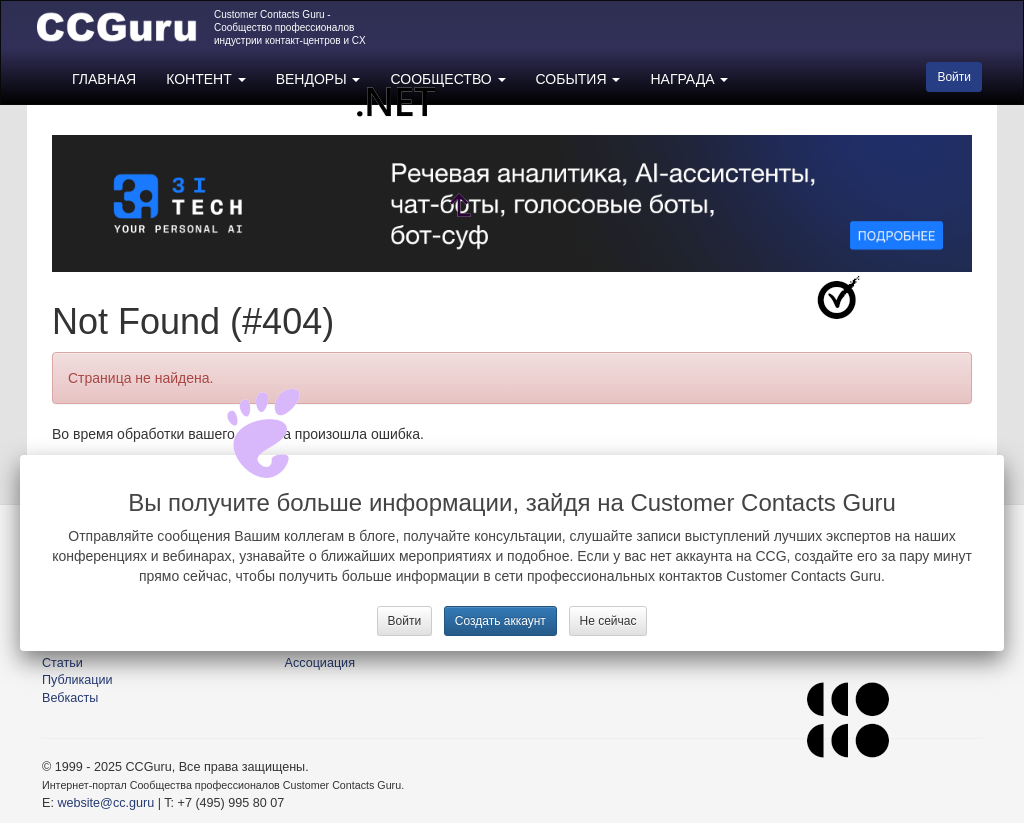 This screenshot has height=823, width=1024. What do you see at coordinates (263, 433) in the screenshot?
I see `GNOME desktop environment logo` at bounding box center [263, 433].